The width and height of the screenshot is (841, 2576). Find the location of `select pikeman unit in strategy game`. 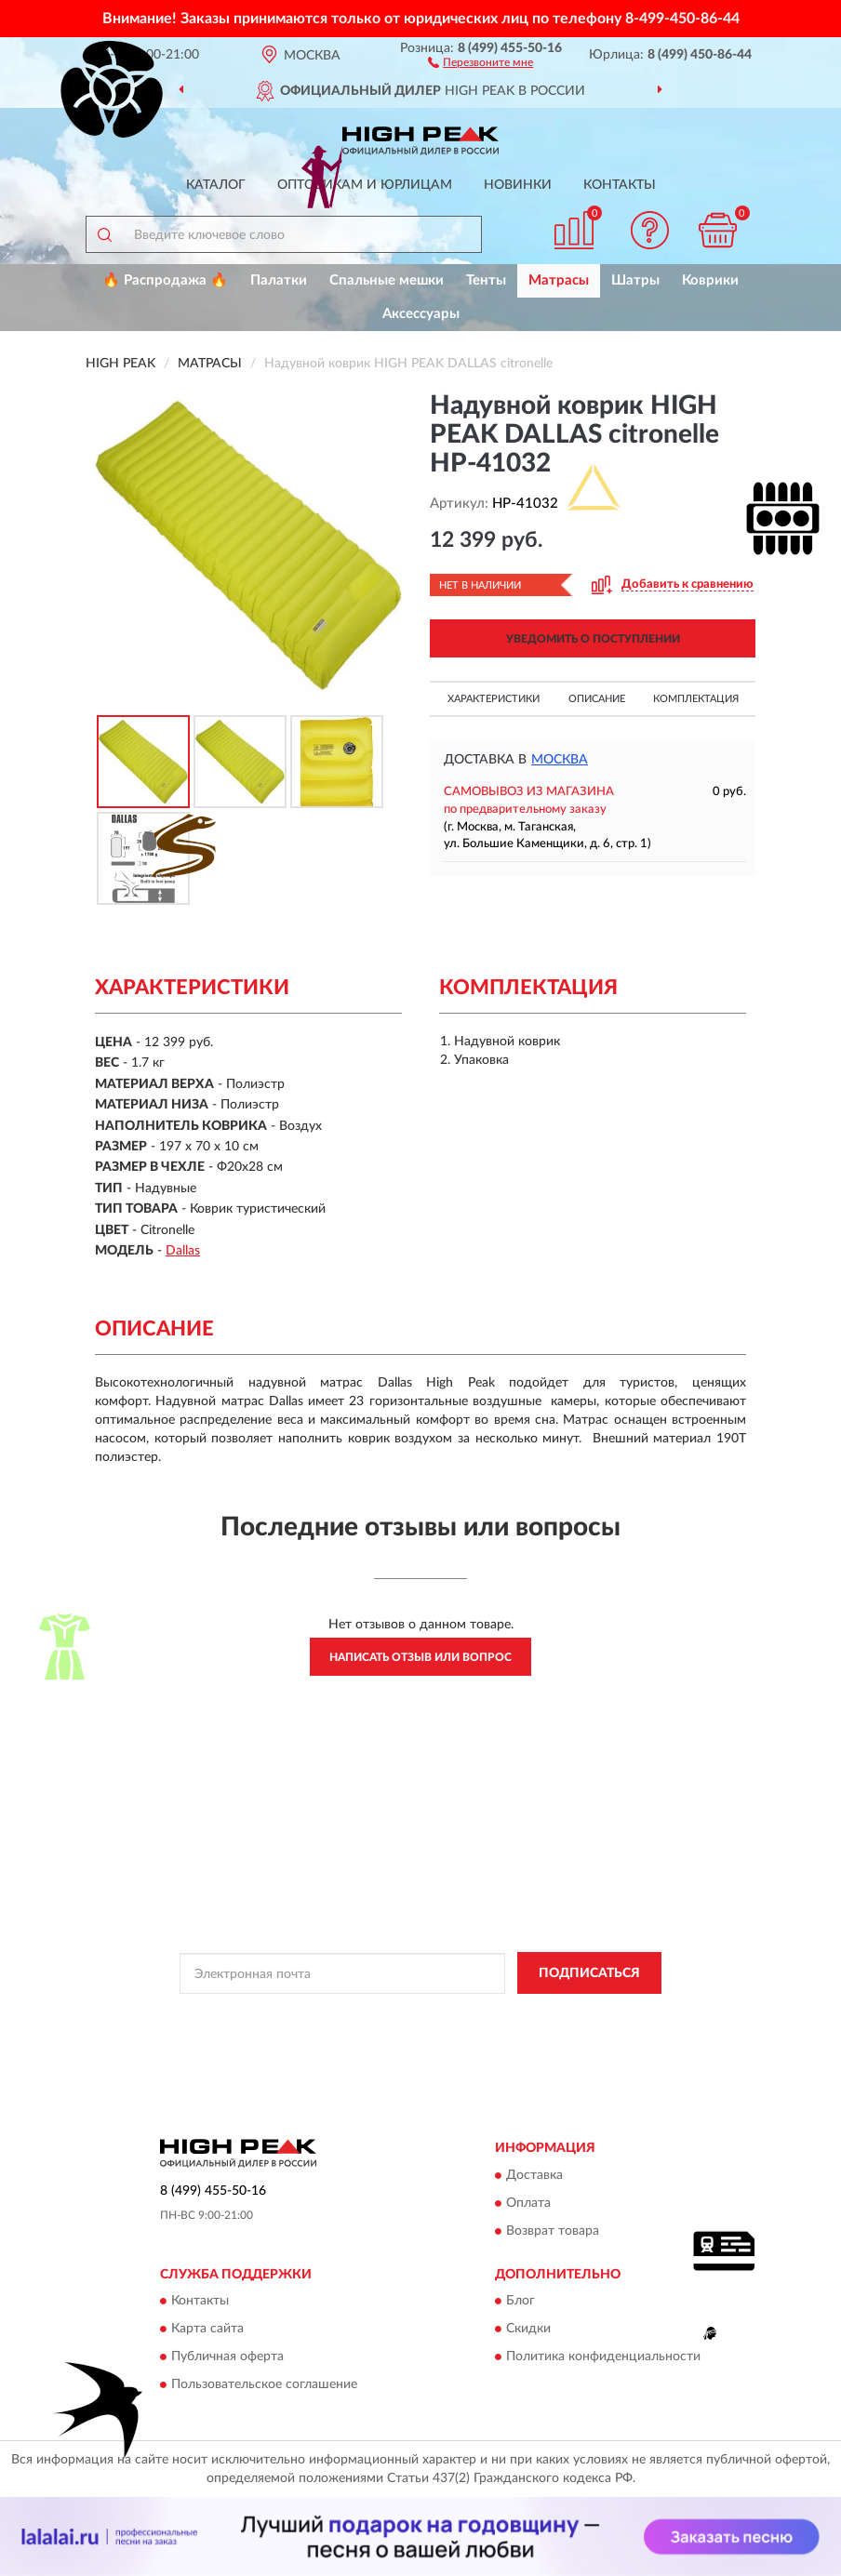

select pikeman unit in strategy game is located at coordinates (322, 177).